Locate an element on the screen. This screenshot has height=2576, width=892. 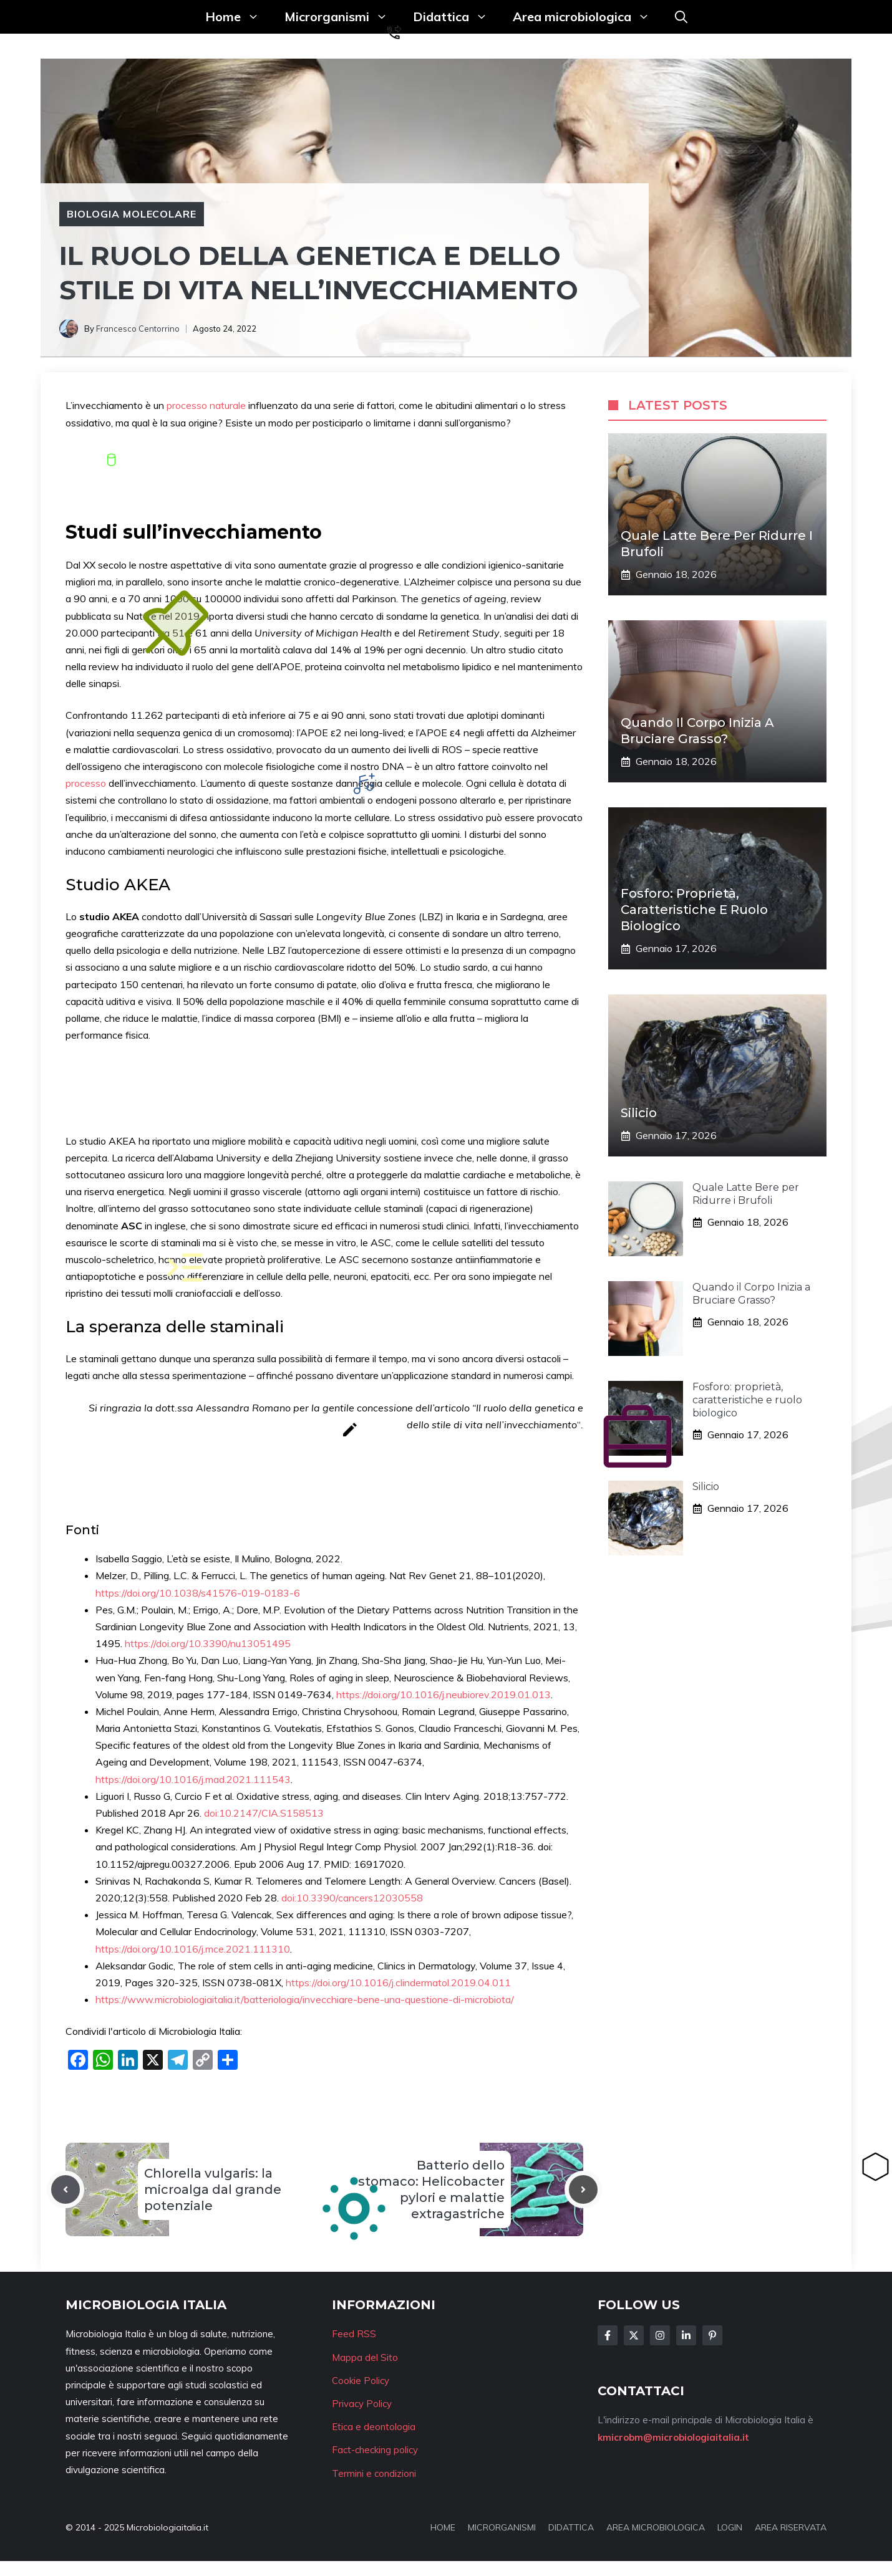
access travel or trip settings is located at coordinates (637, 1439).